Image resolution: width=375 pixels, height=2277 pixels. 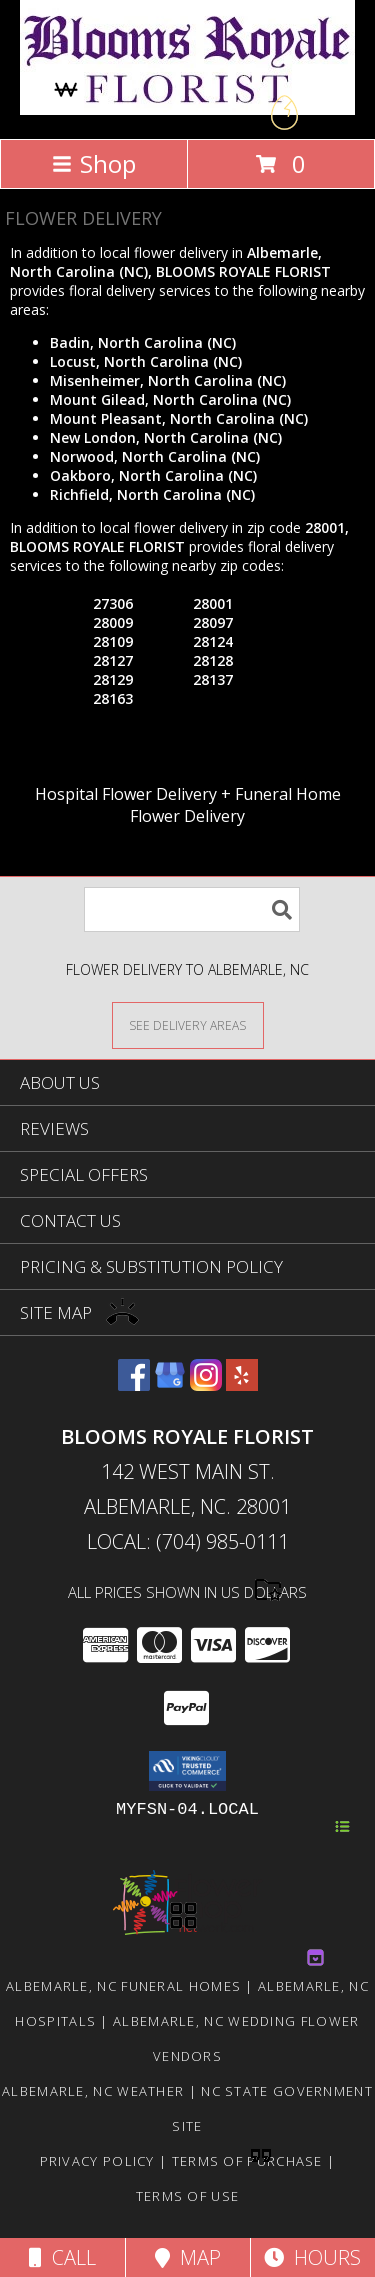 I want to click on incoming call ringing, so click(x=122, y=1312).